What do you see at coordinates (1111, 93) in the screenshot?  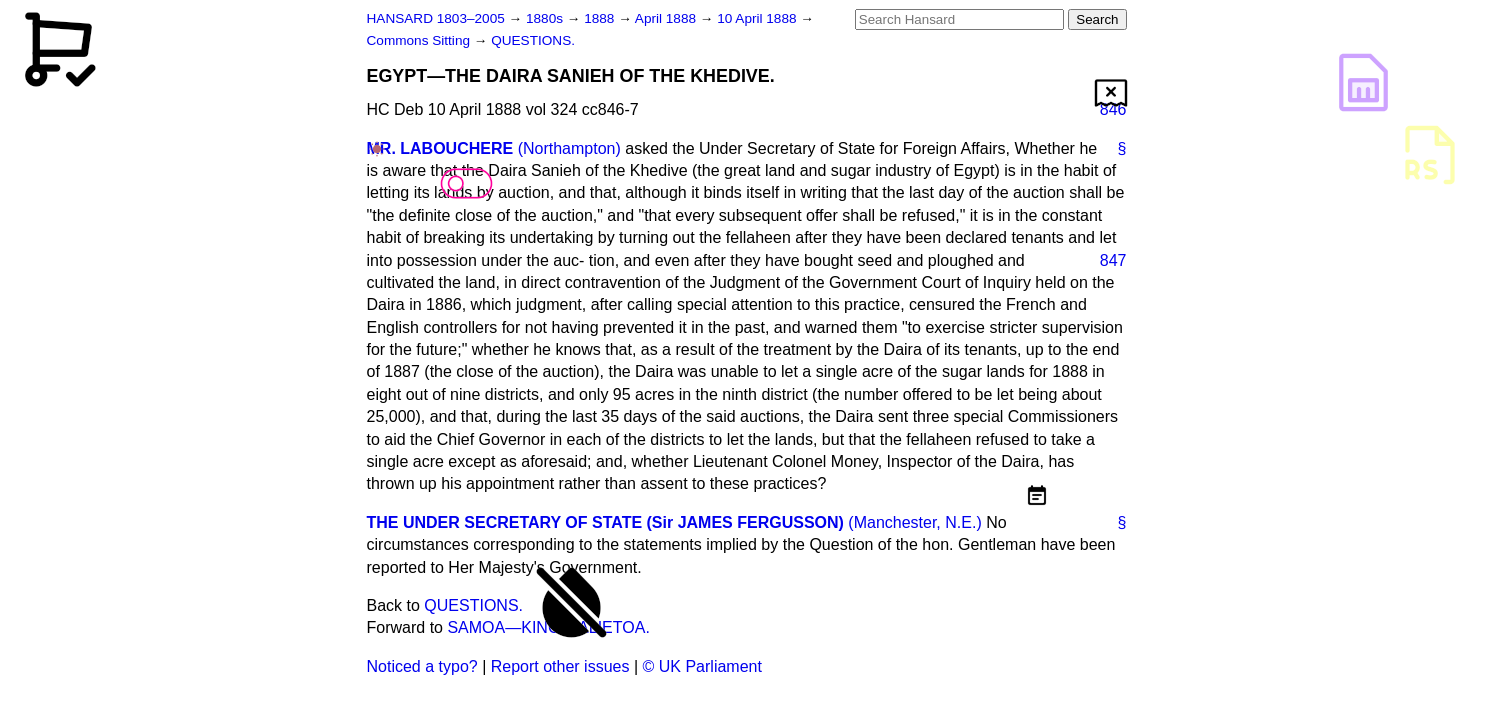 I see `cancel or void a receipt` at bounding box center [1111, 93].